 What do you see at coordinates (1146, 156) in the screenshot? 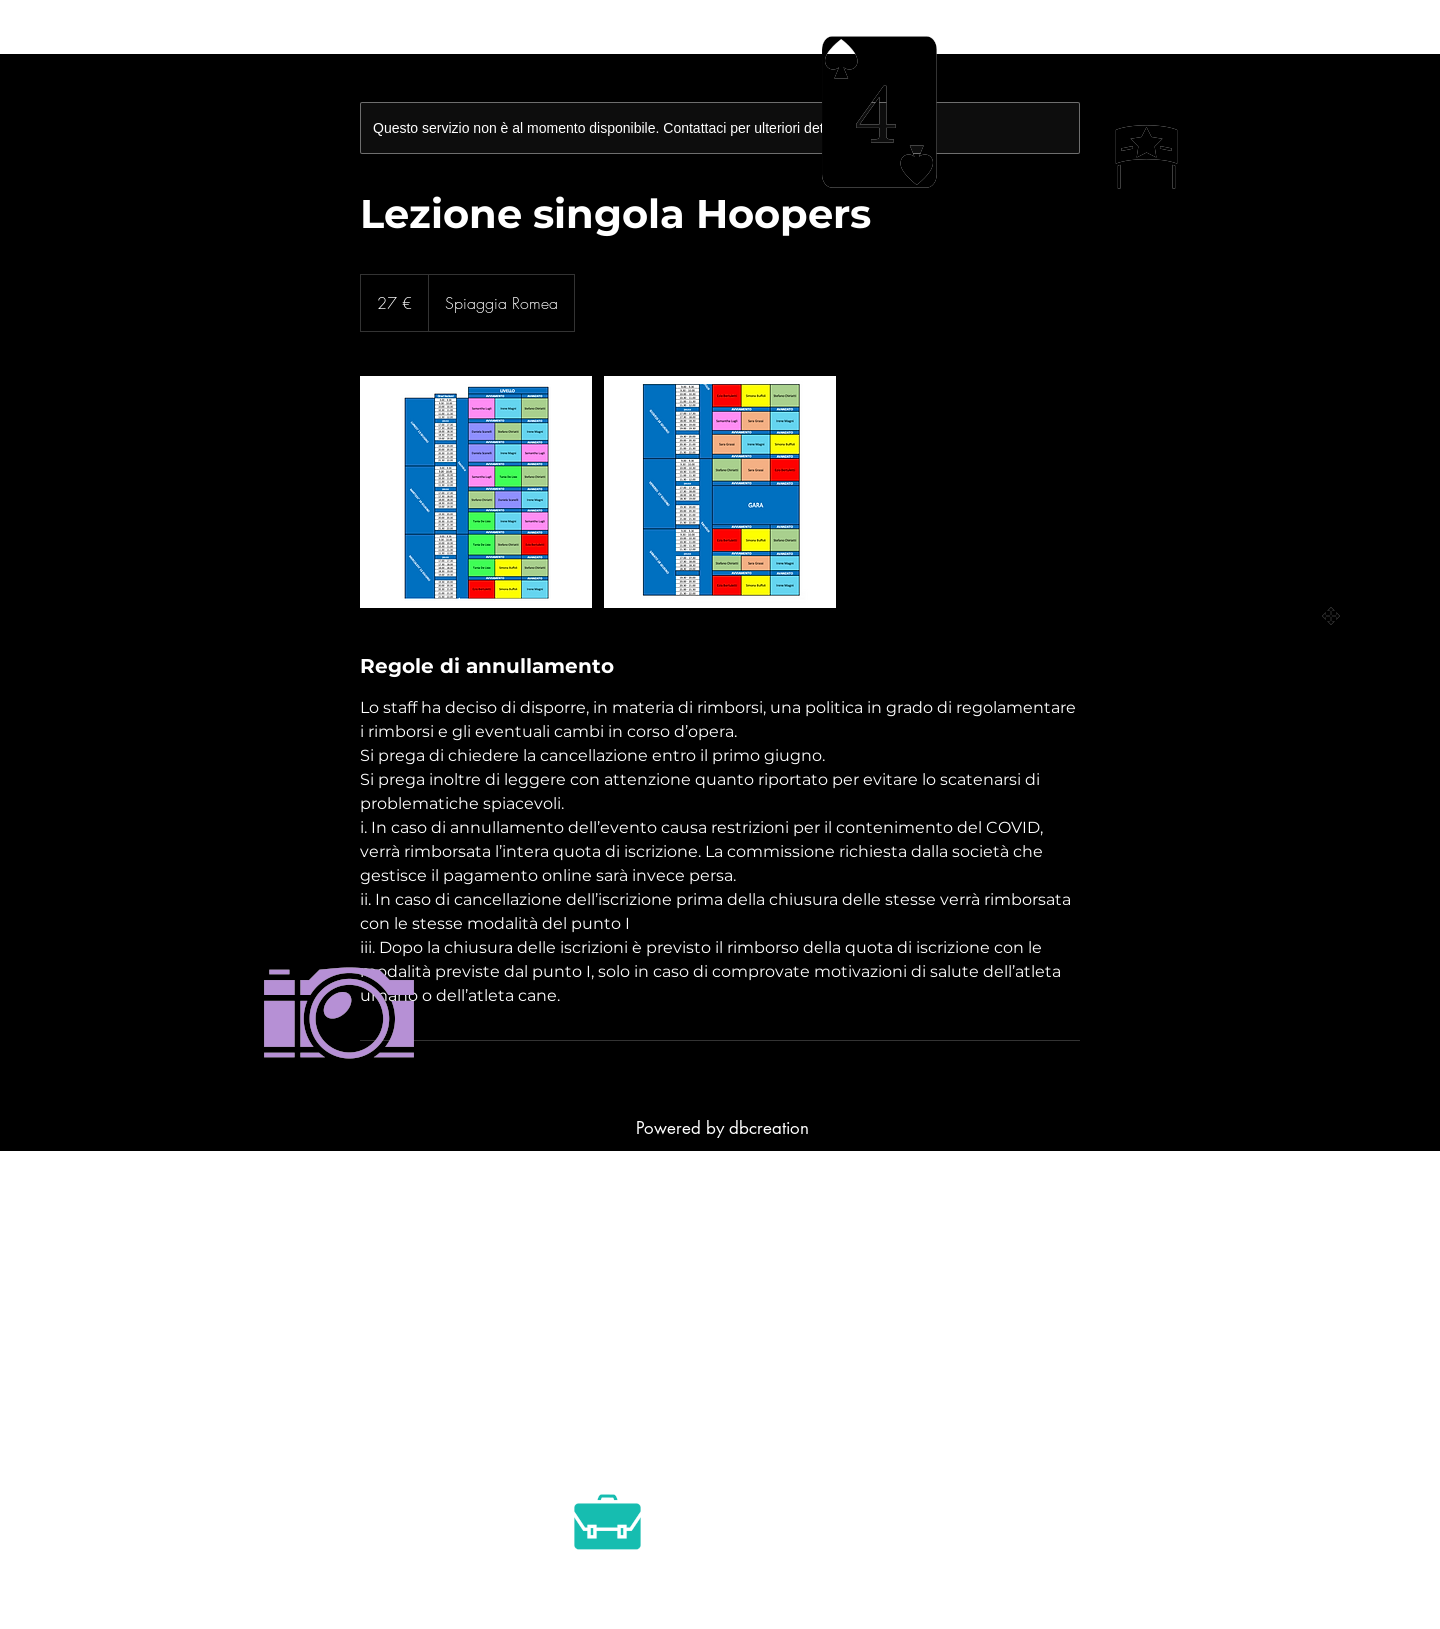
I see `view featured or starred content` at bounding box center [1146, 156].